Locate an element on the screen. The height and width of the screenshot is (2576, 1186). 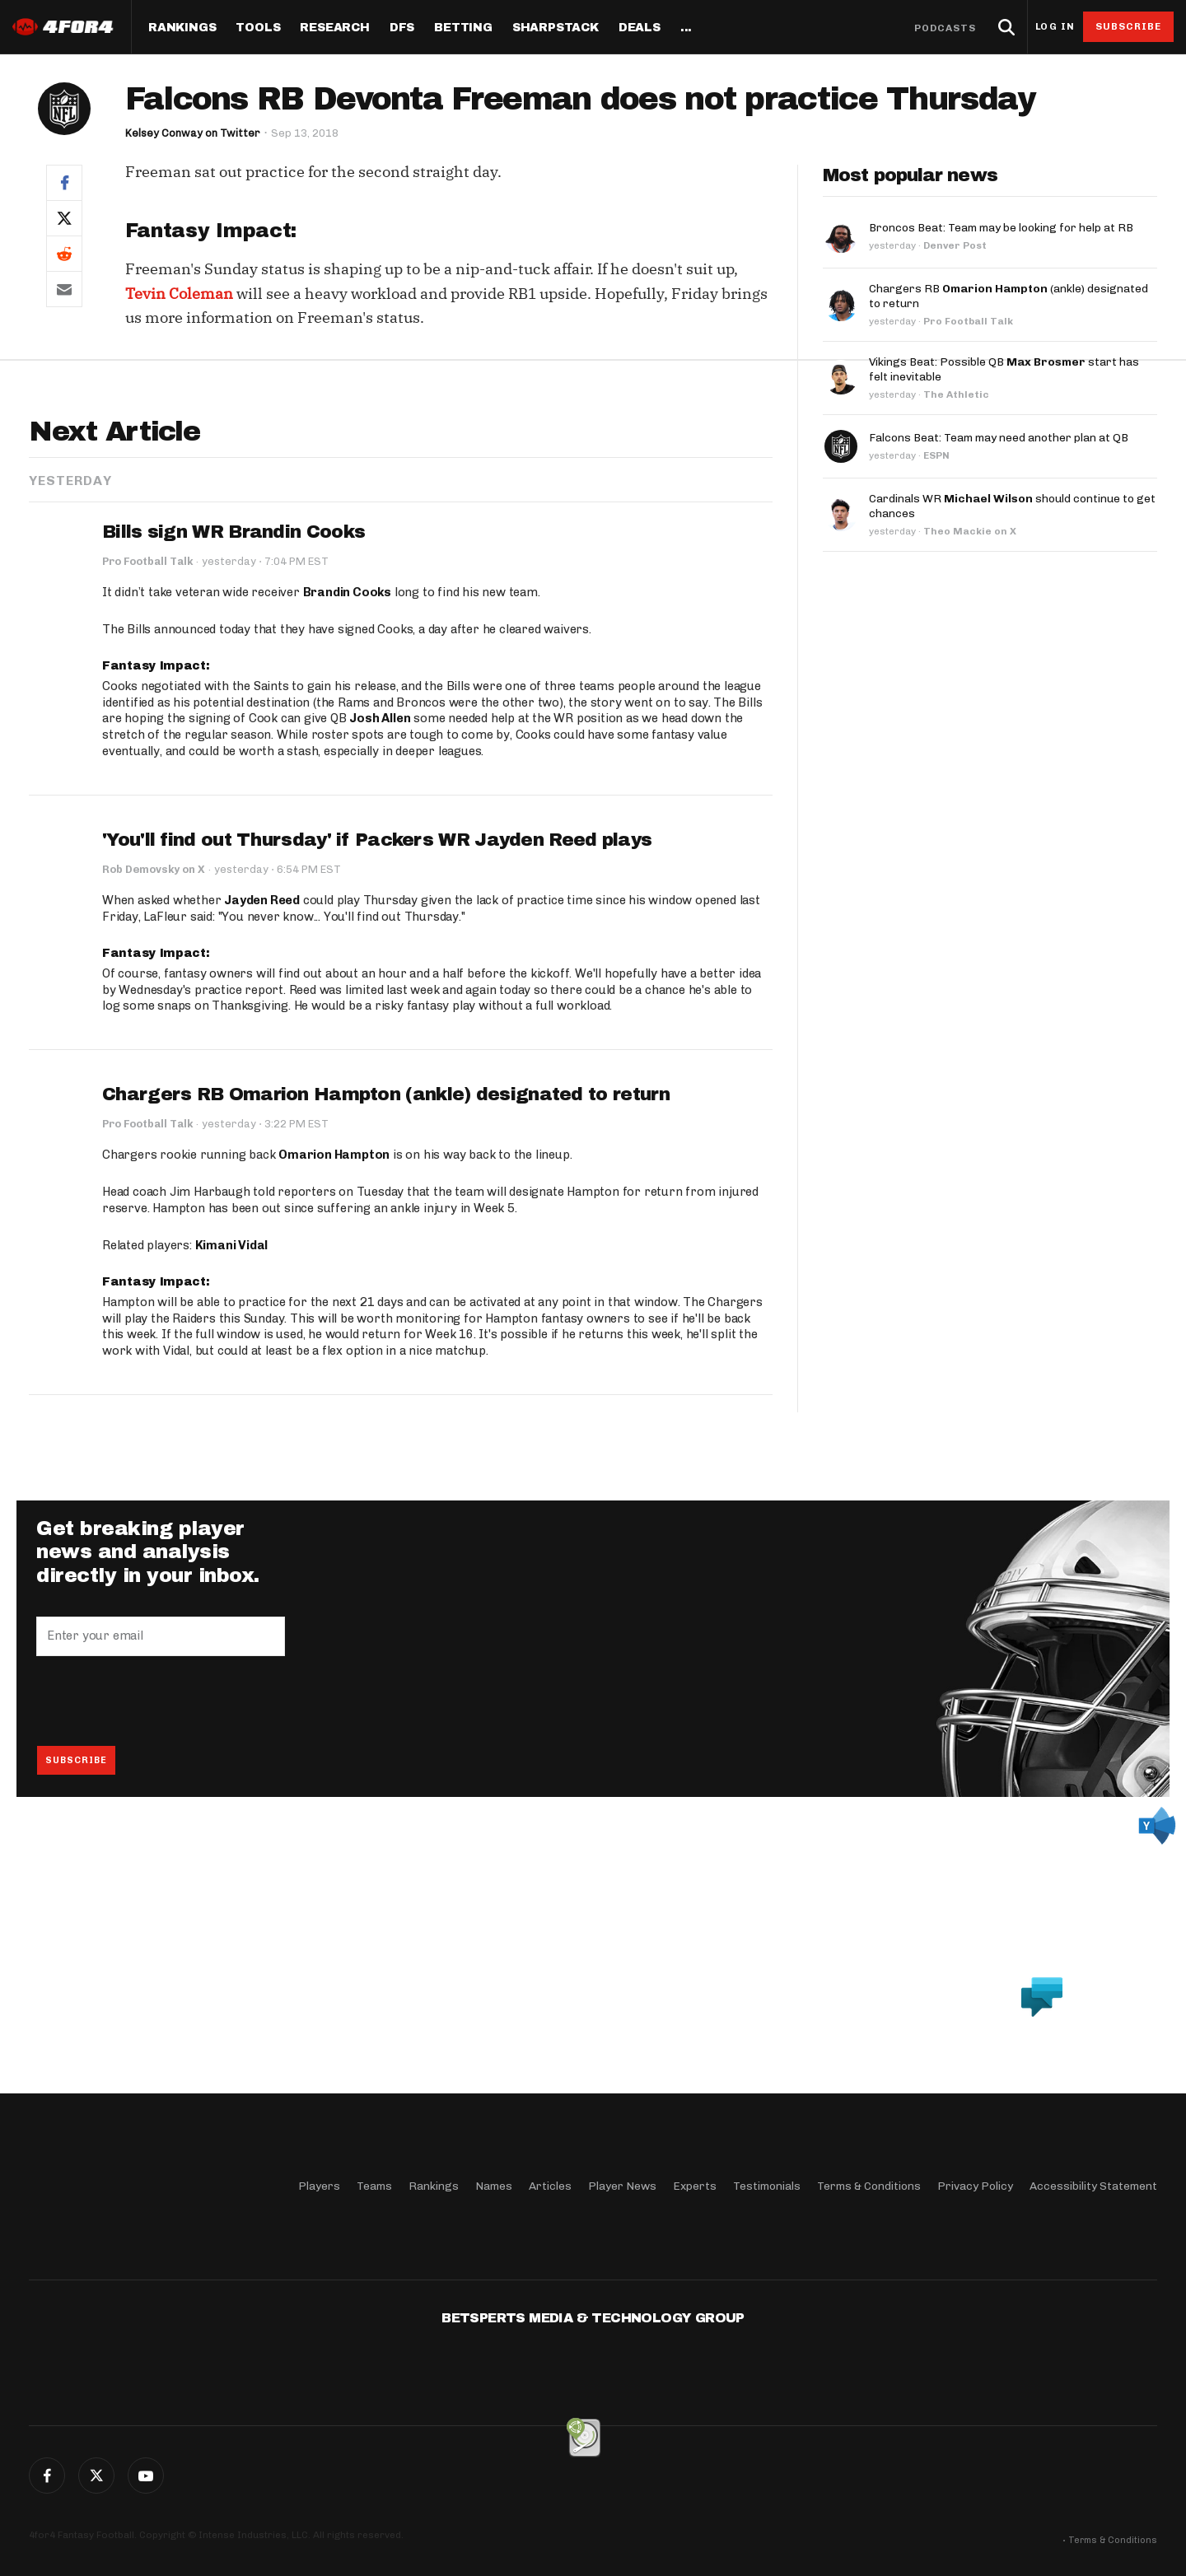
open Microsoft Yammer app is located at coordinates (1157, 1826).